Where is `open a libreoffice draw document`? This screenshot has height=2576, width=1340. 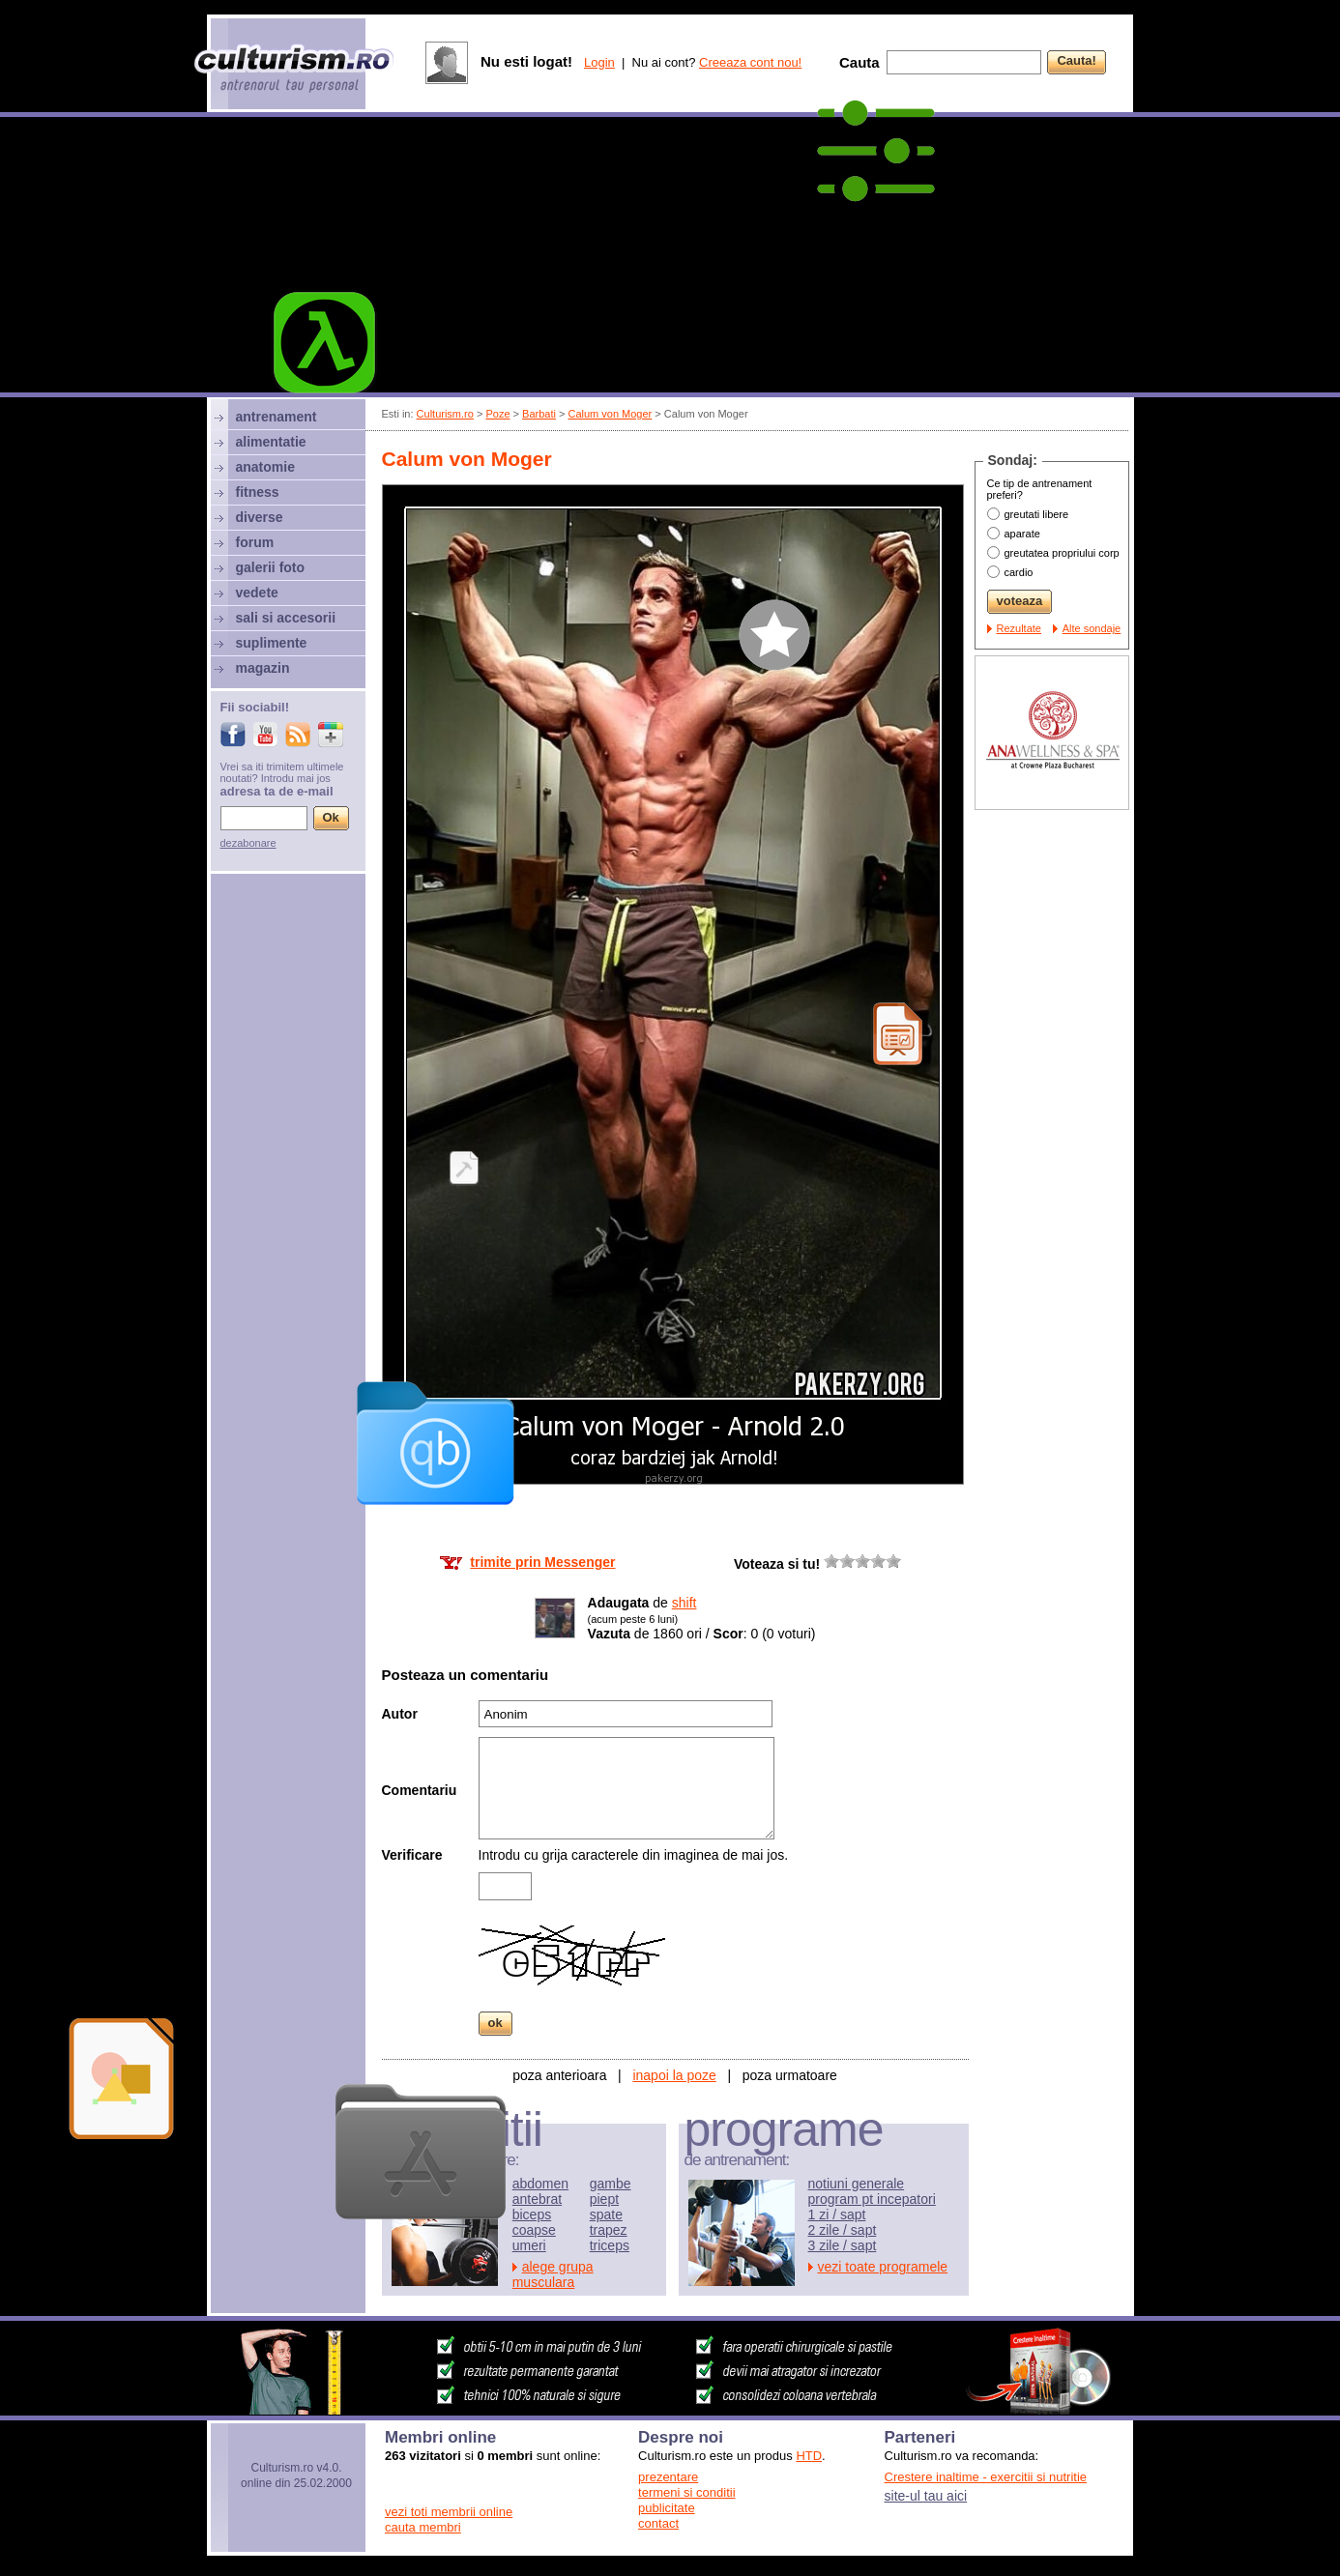
open a libreoffice draw document is located at coordinates (121, 2078).